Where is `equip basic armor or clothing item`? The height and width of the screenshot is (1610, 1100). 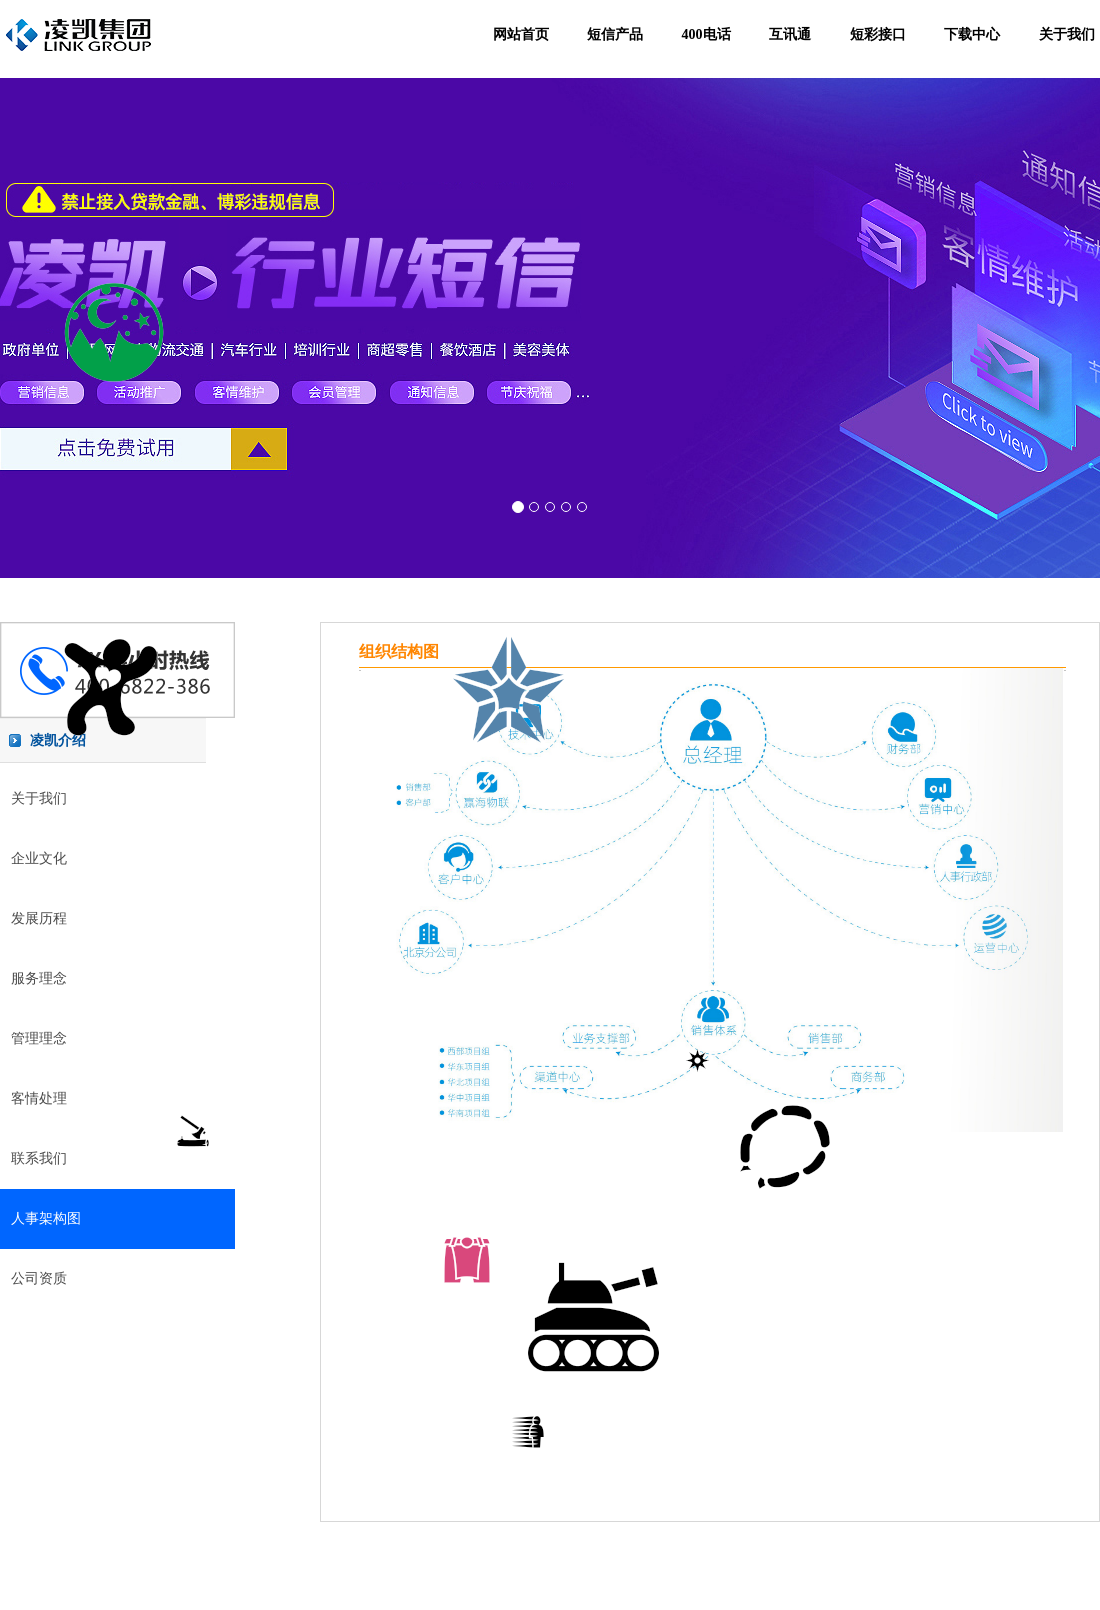
equip basic armor or clothing item is located at coordinates (467, 1260).